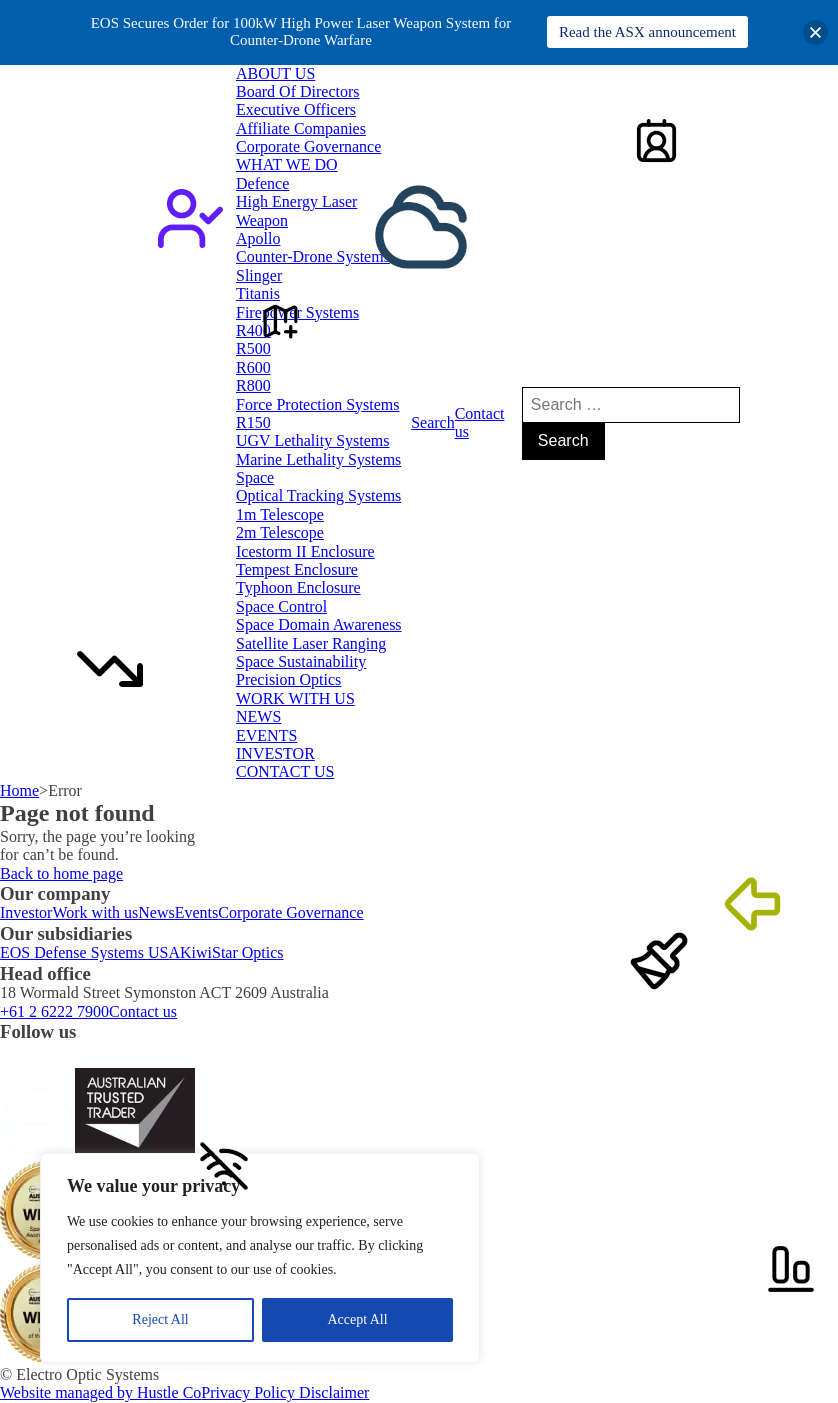  I want to click on go back to the previous screen, so click(754, 904).